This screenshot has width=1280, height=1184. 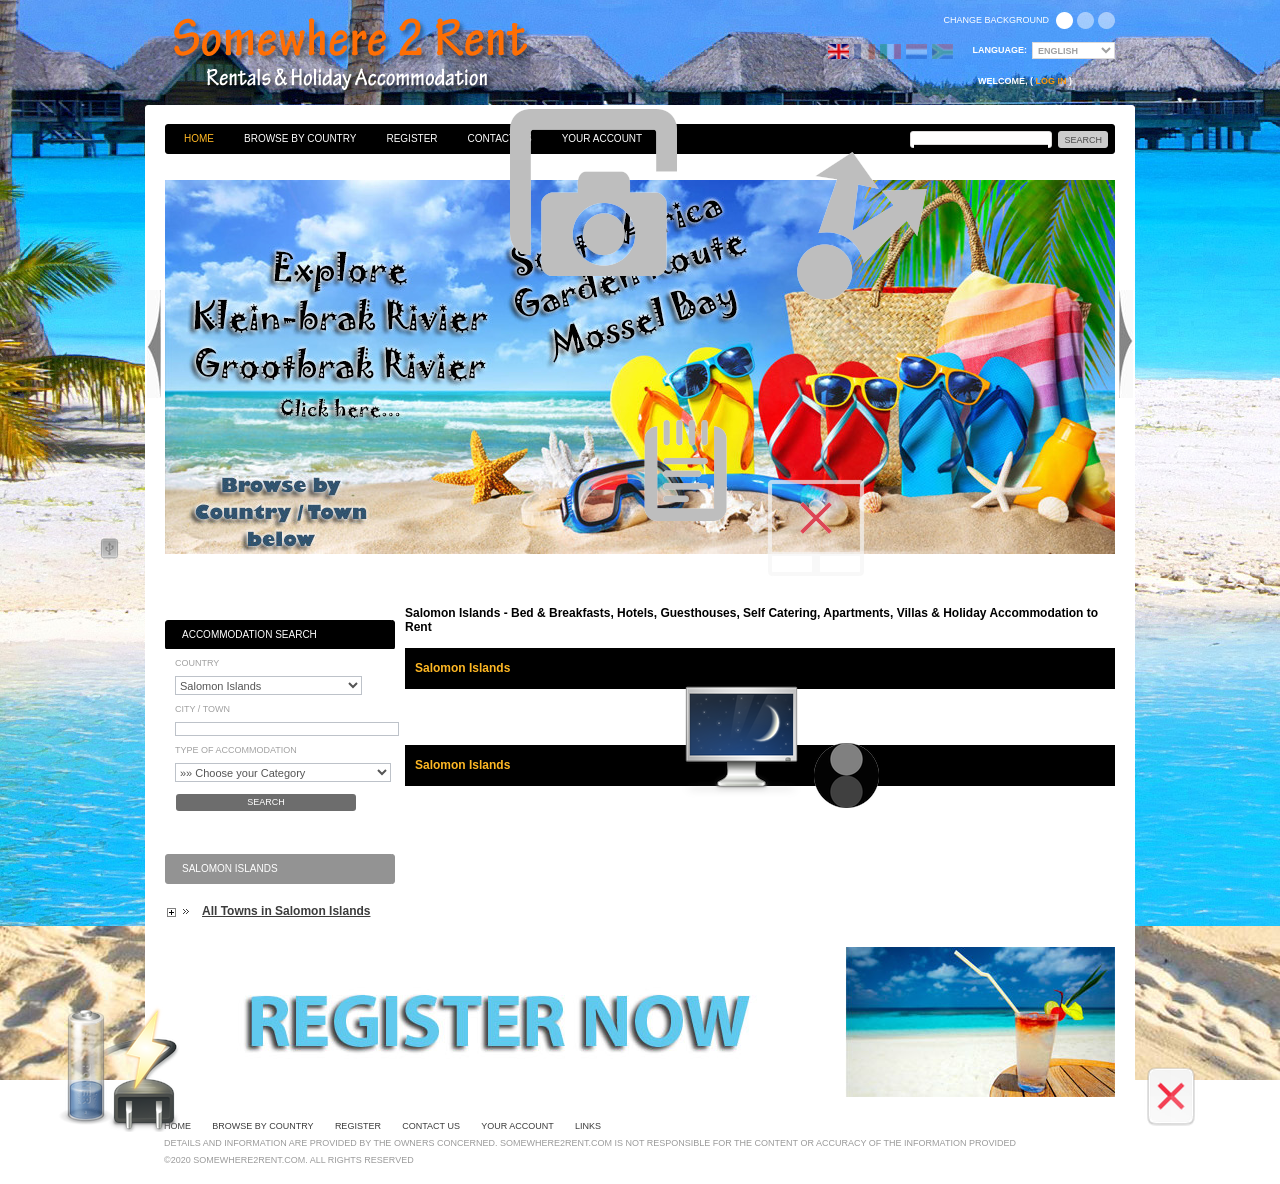 I want to click on a broken or invalid symbolic link file, so click(x=1171, y=1096).